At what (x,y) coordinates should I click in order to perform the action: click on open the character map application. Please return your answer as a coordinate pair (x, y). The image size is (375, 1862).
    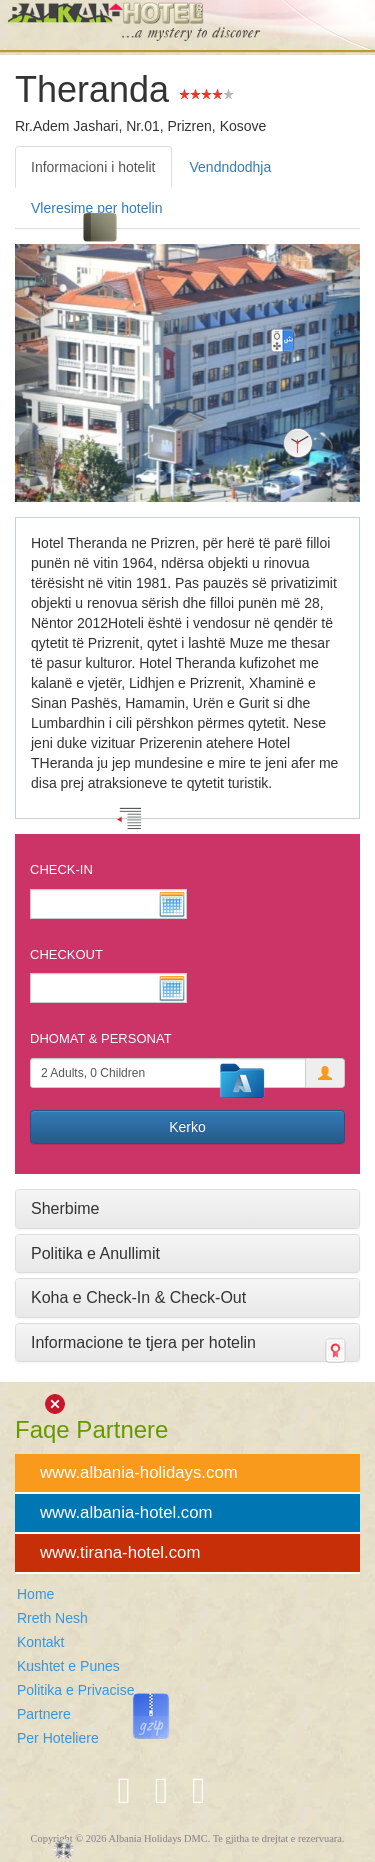
    Looking at the image, I should click on (282, 340).